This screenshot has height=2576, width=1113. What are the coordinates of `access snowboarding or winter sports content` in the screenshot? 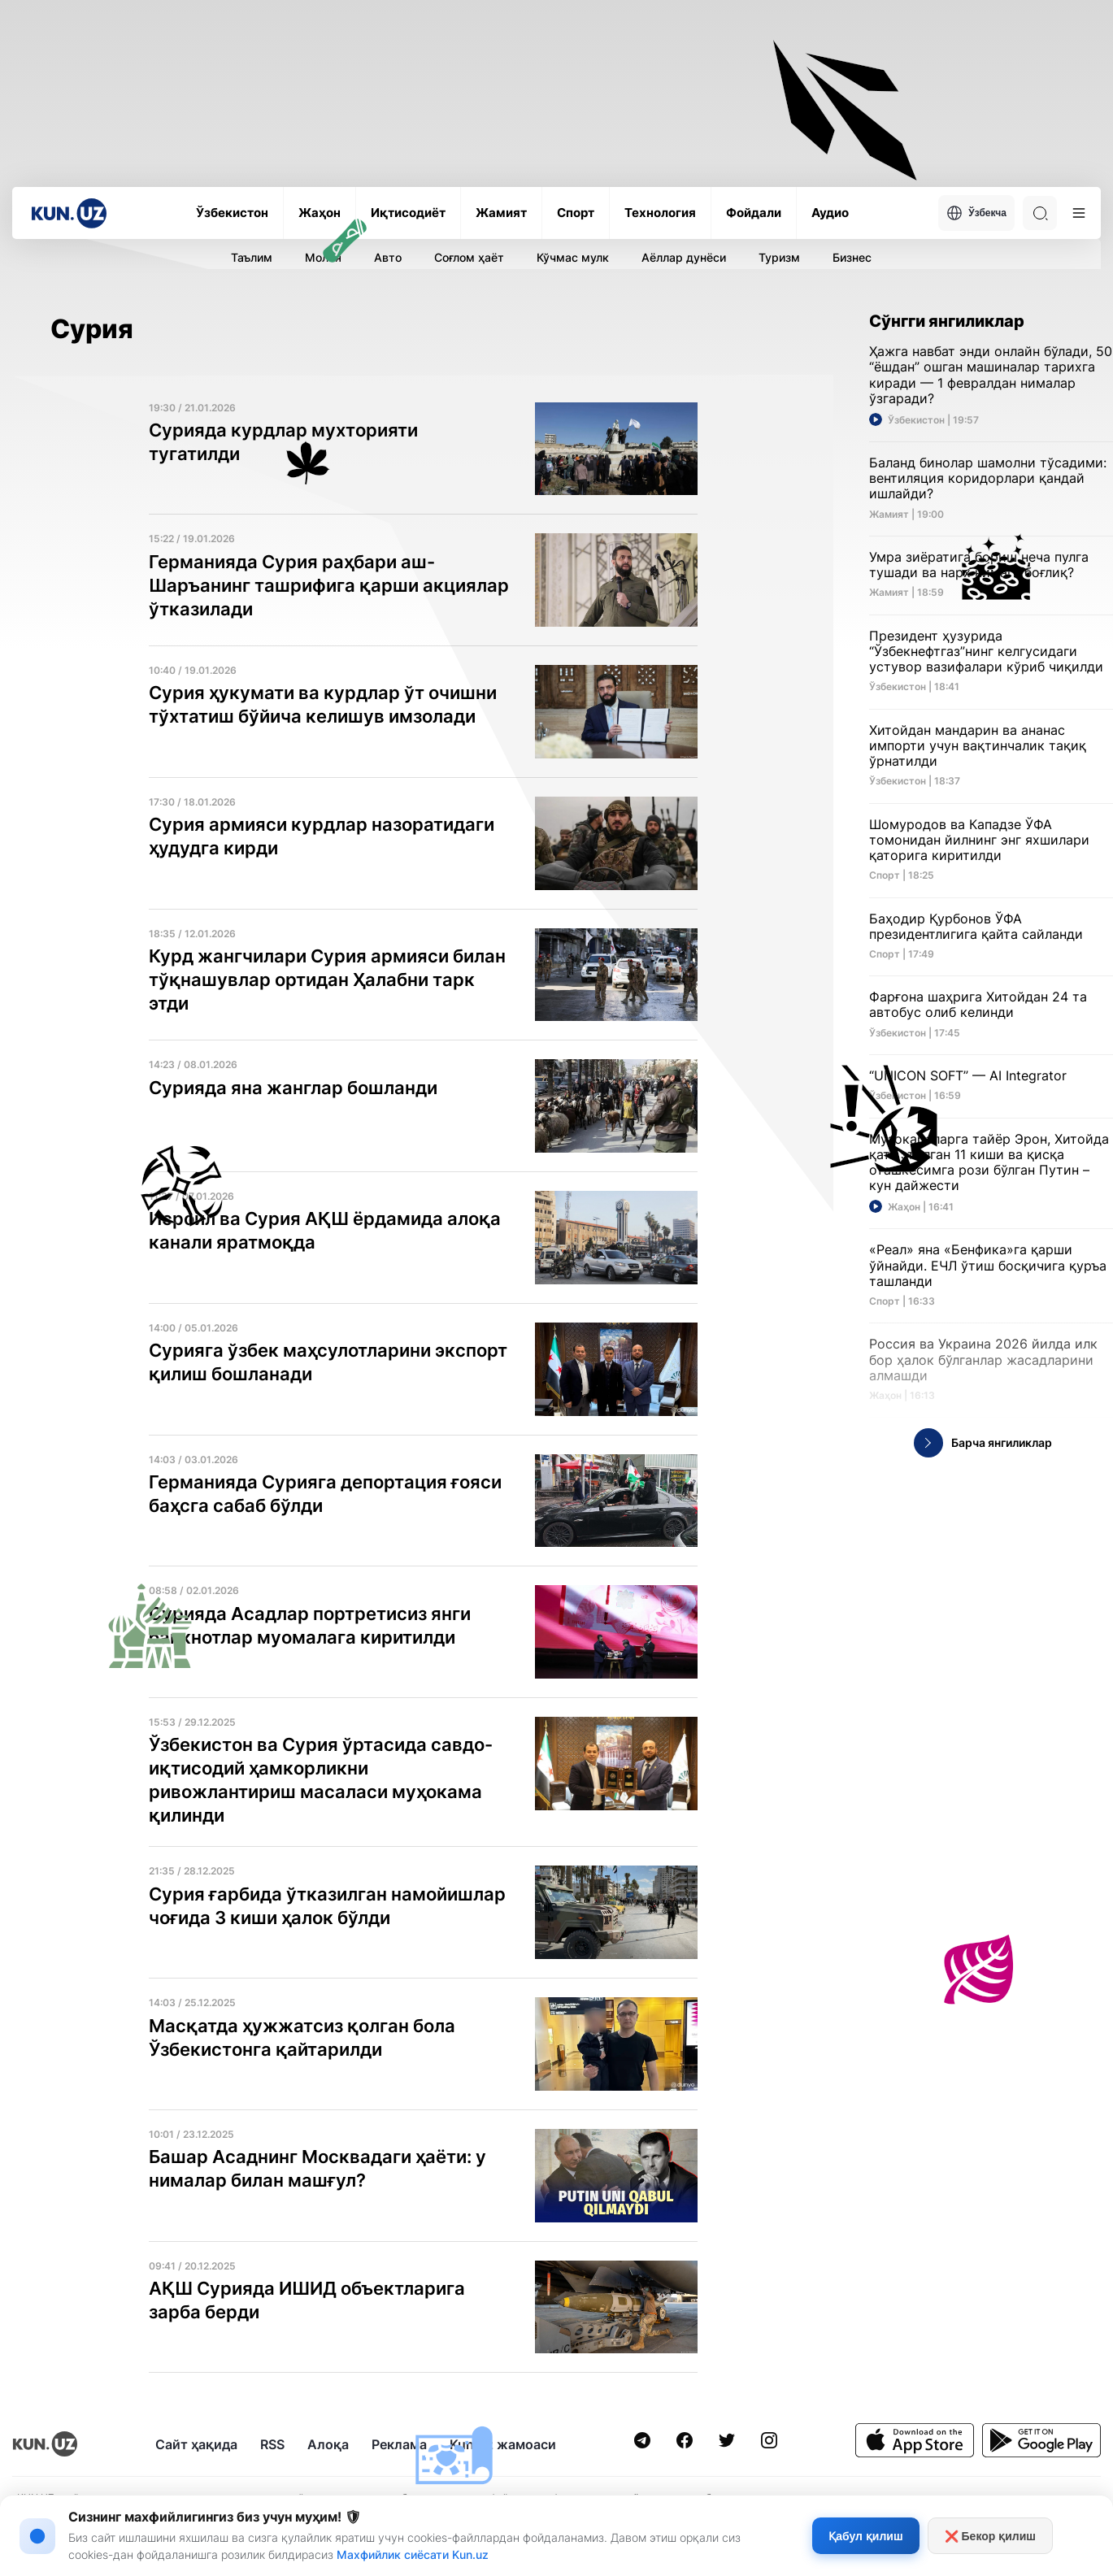 It's located at (345, 241).